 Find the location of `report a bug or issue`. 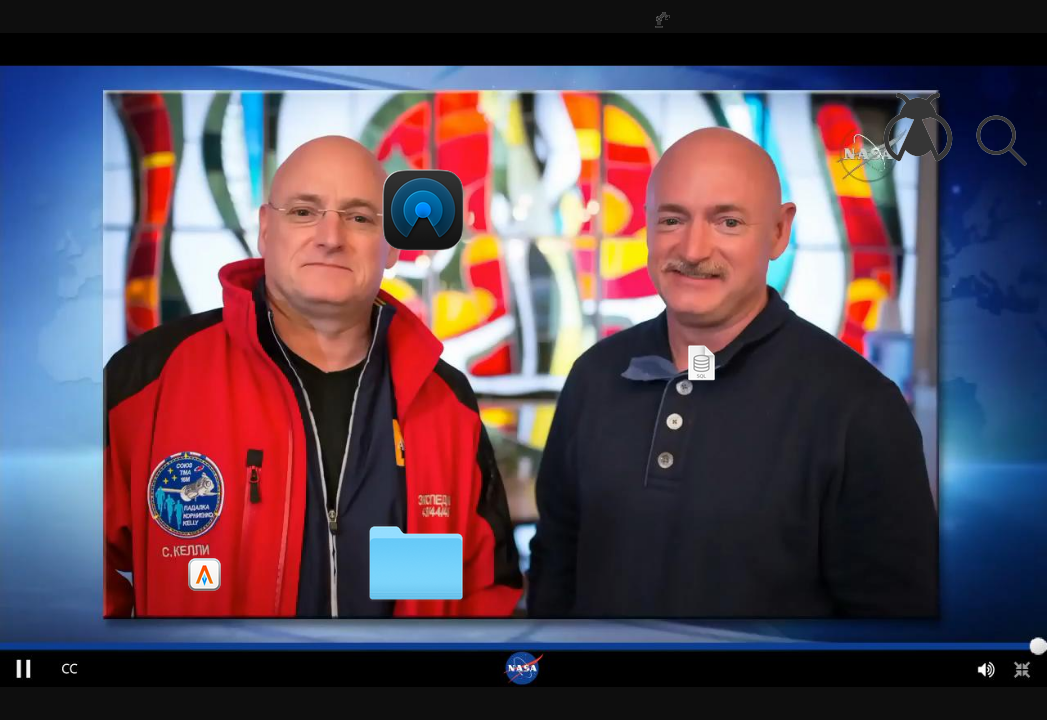

report a bug or issue is located at coordinates (918, 127).